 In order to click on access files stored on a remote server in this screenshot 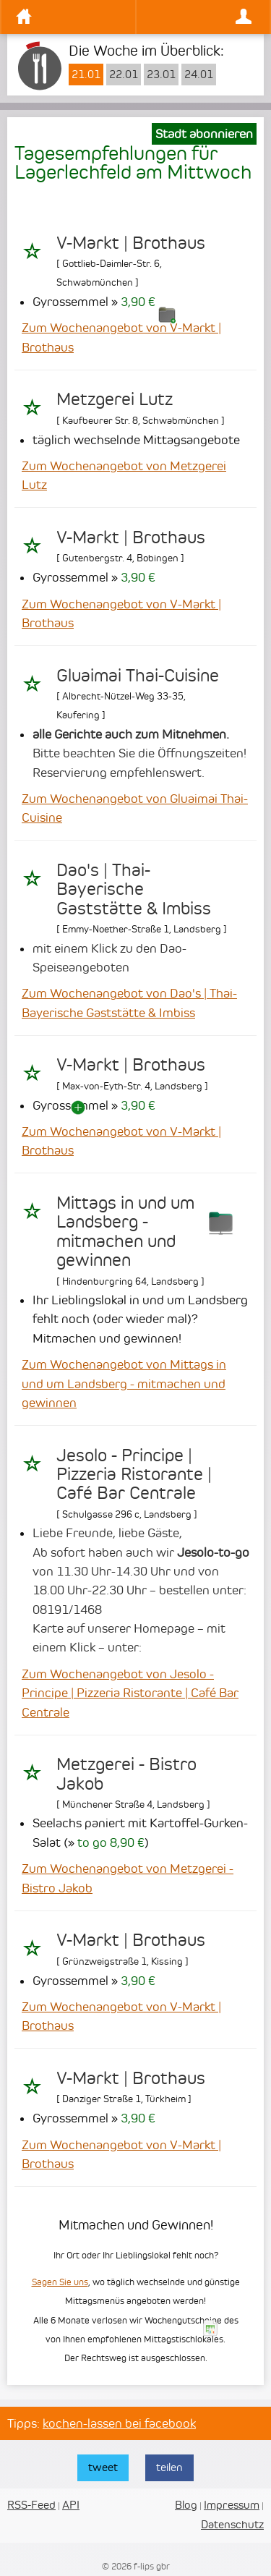, I will do `click(220, 1223)`.